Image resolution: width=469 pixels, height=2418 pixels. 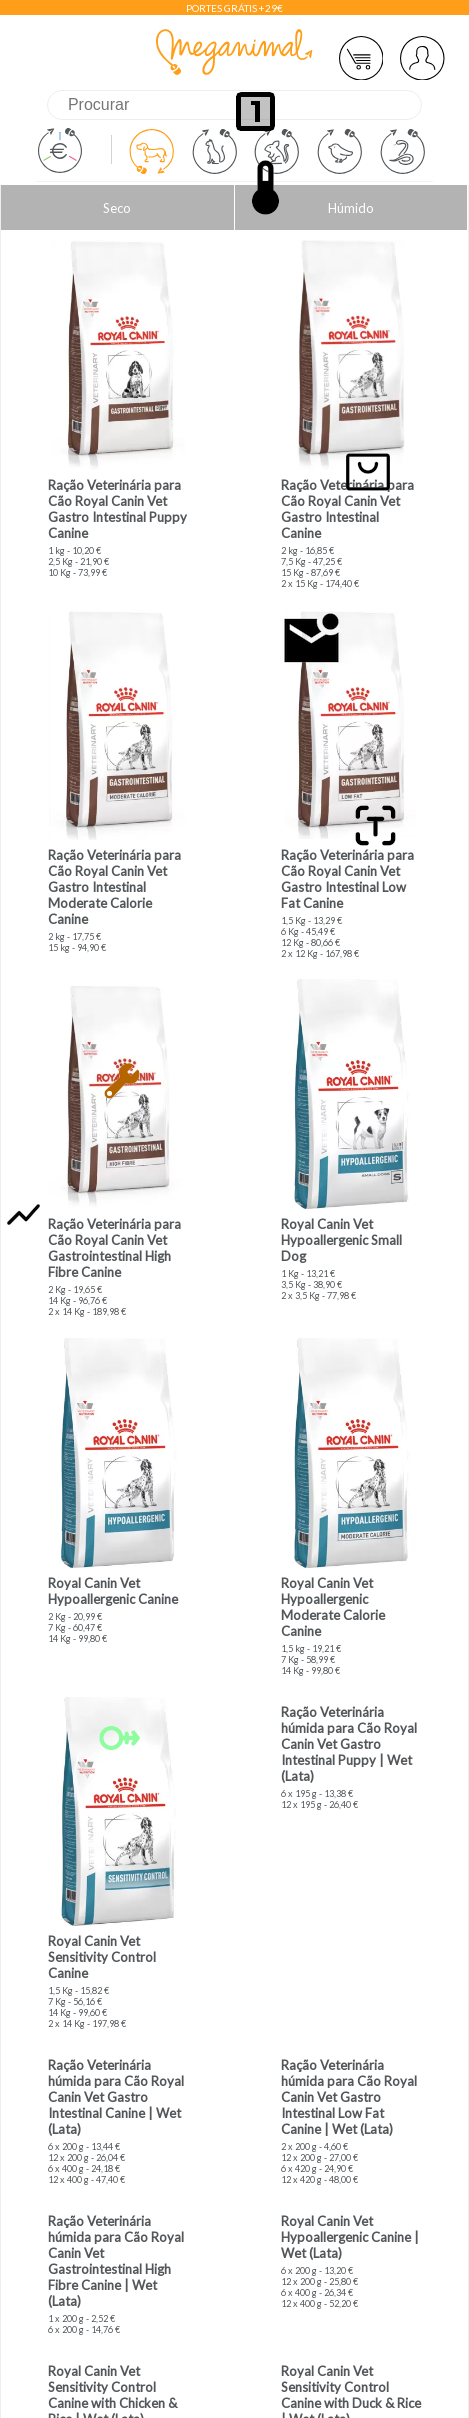 What do you see at coordinates (368, 472) in the screenshot?
I see `view your shopping cart` at bounding box center [368, 472].